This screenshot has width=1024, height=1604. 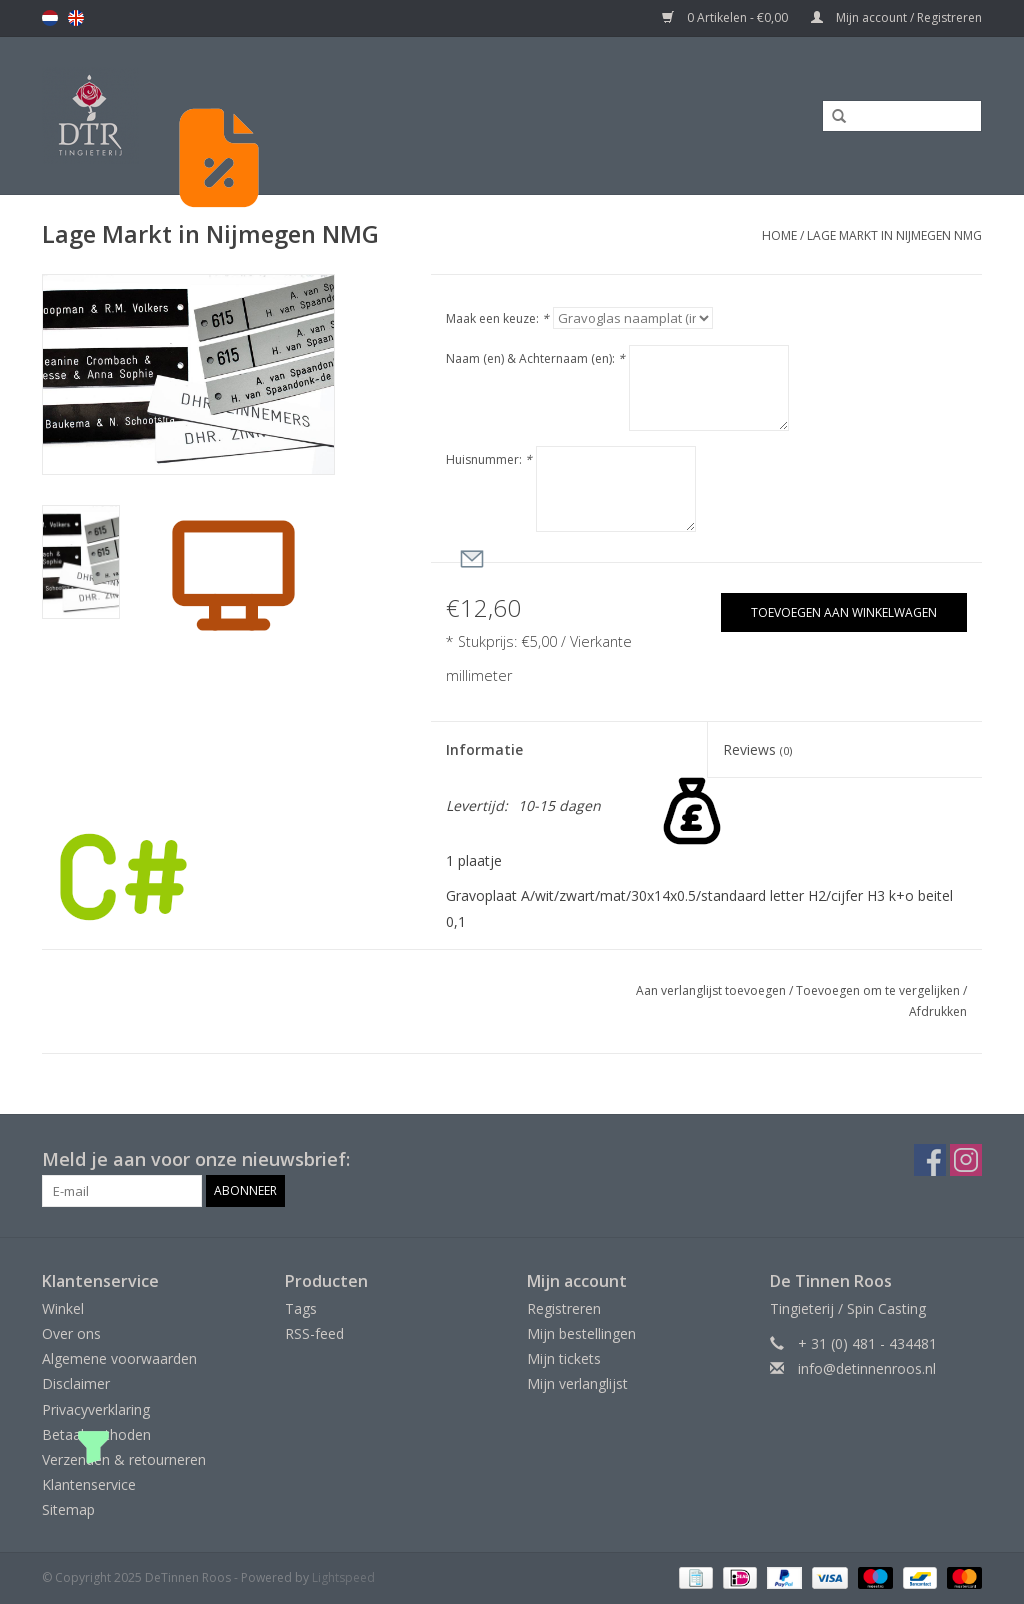 I want to click on switch to desktop view, so click(x=233, y=575).